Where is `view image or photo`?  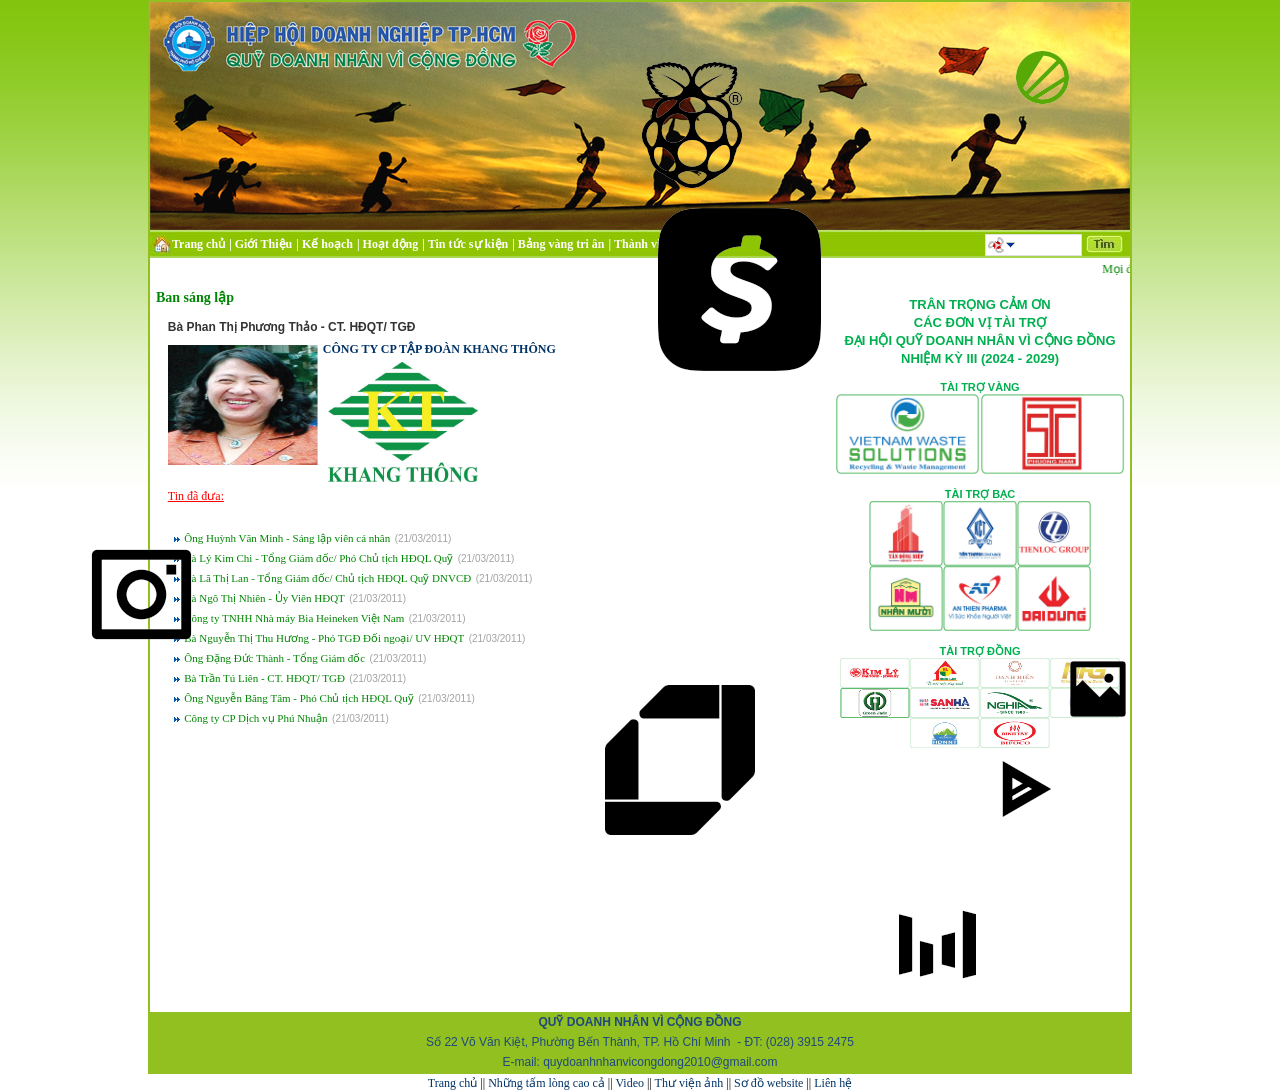 view image or photo is located at coordinates (1098, 689).